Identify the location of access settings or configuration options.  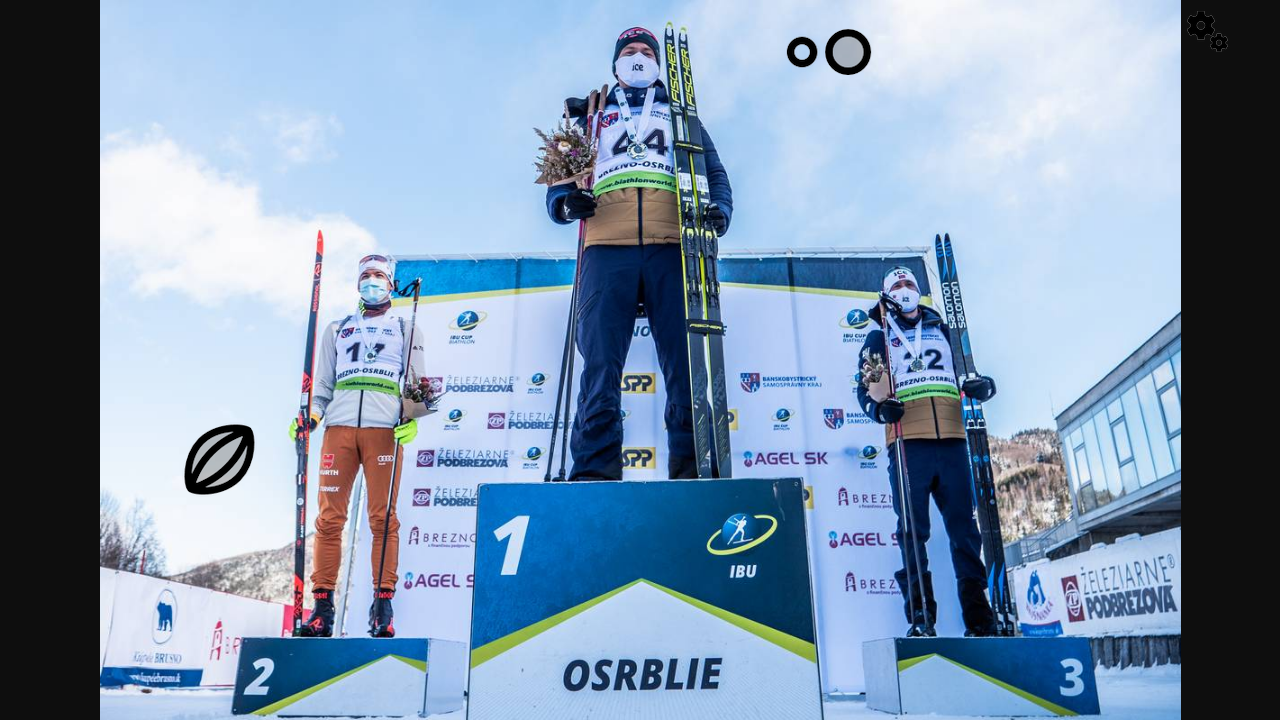
(1207, 31).